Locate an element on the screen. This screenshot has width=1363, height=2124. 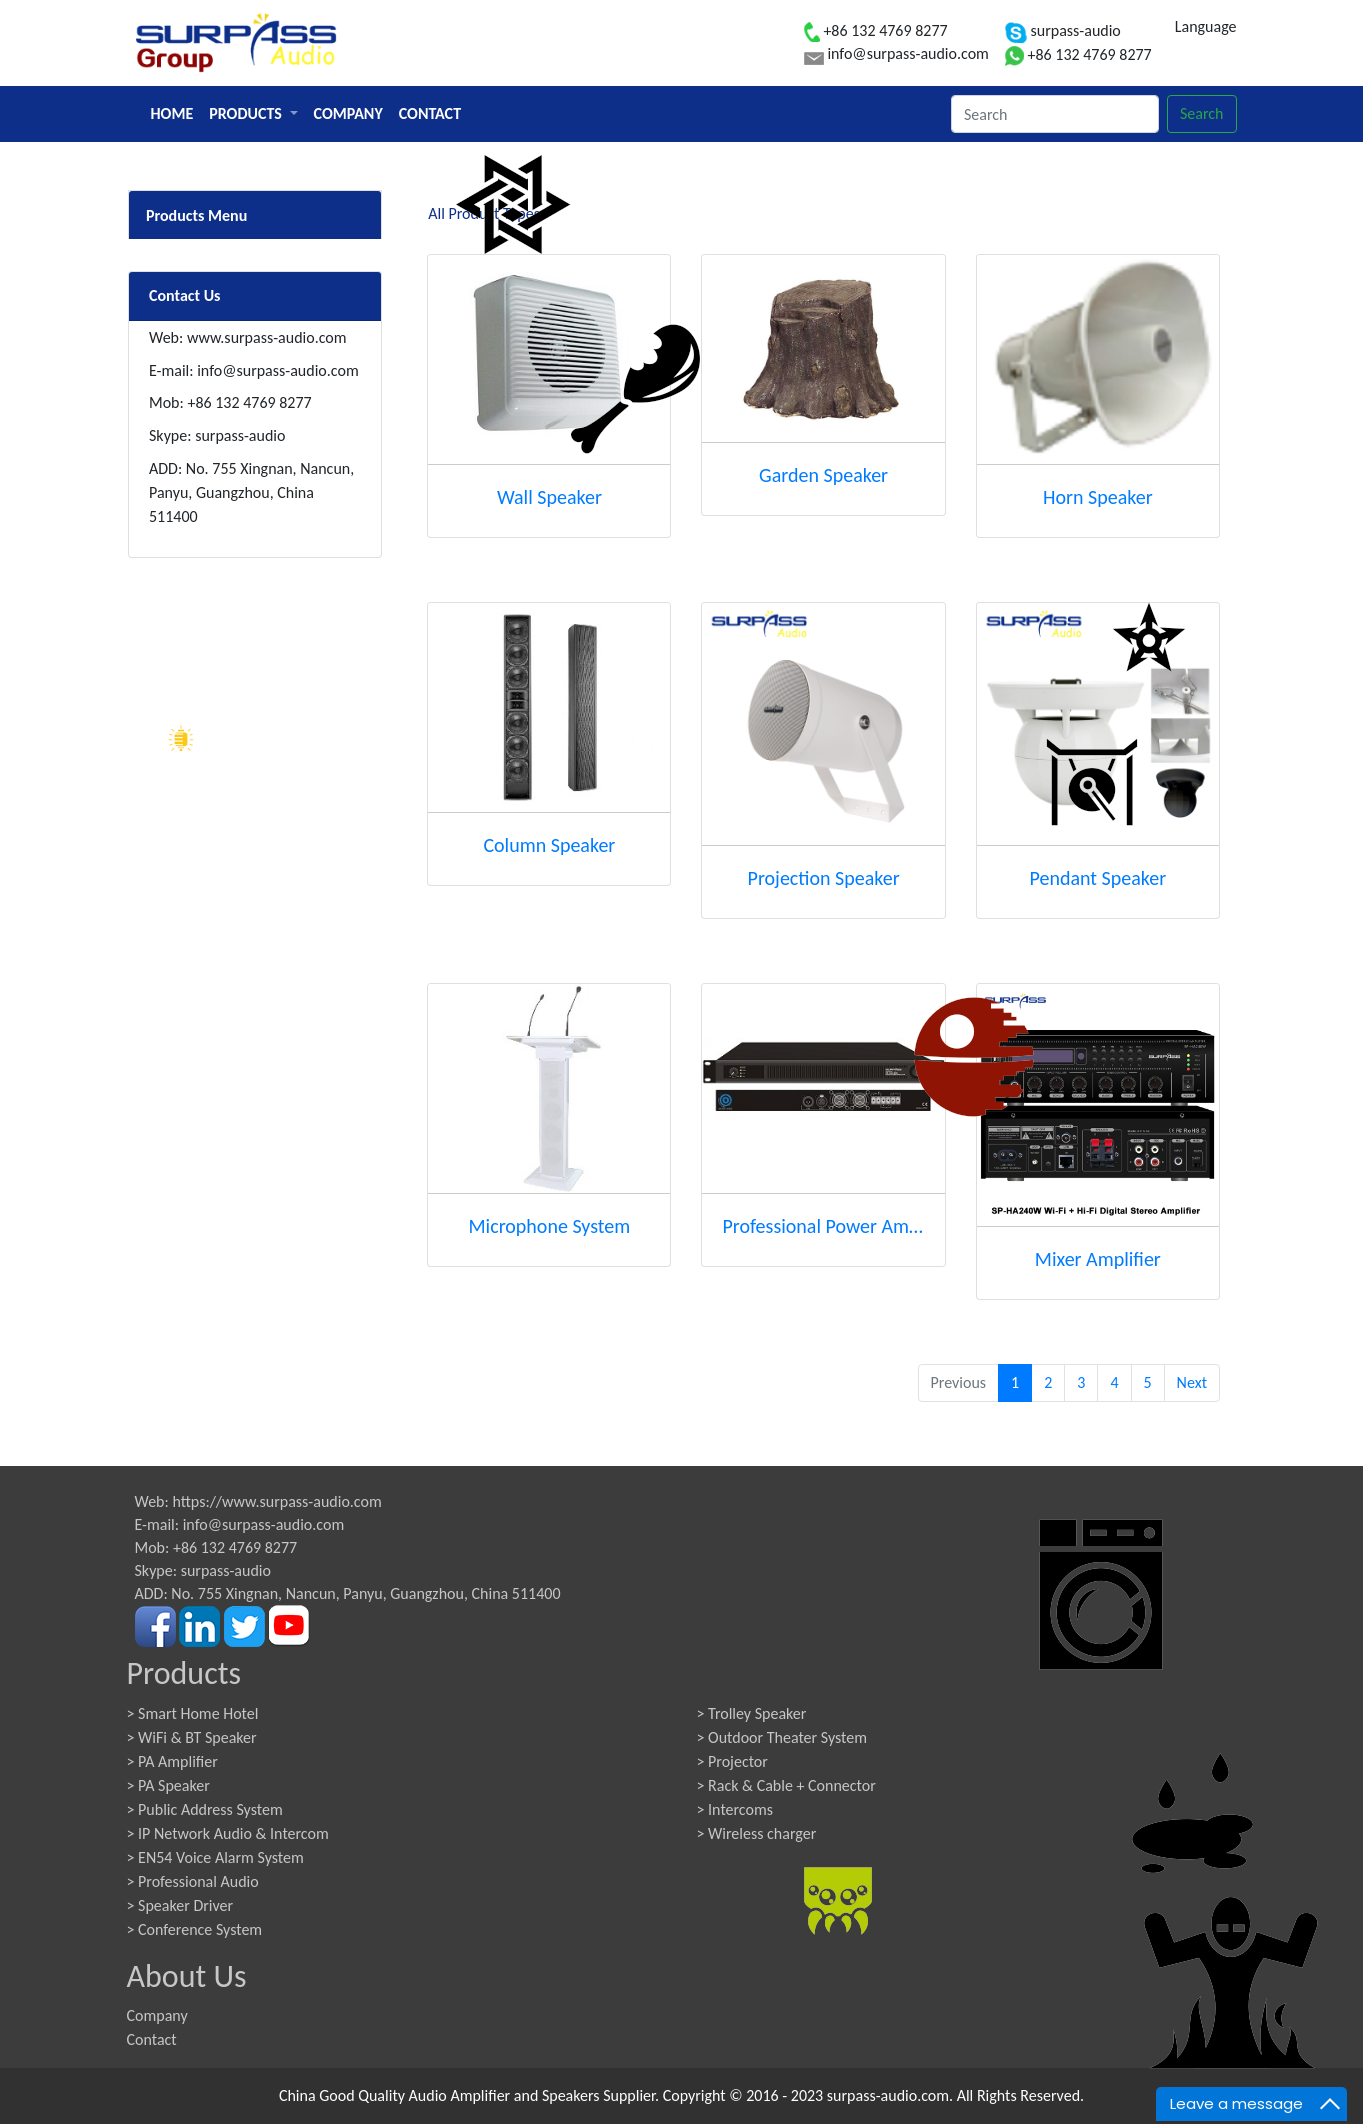
access asian or lunar new year themed content is located at coordinates (181, 738).